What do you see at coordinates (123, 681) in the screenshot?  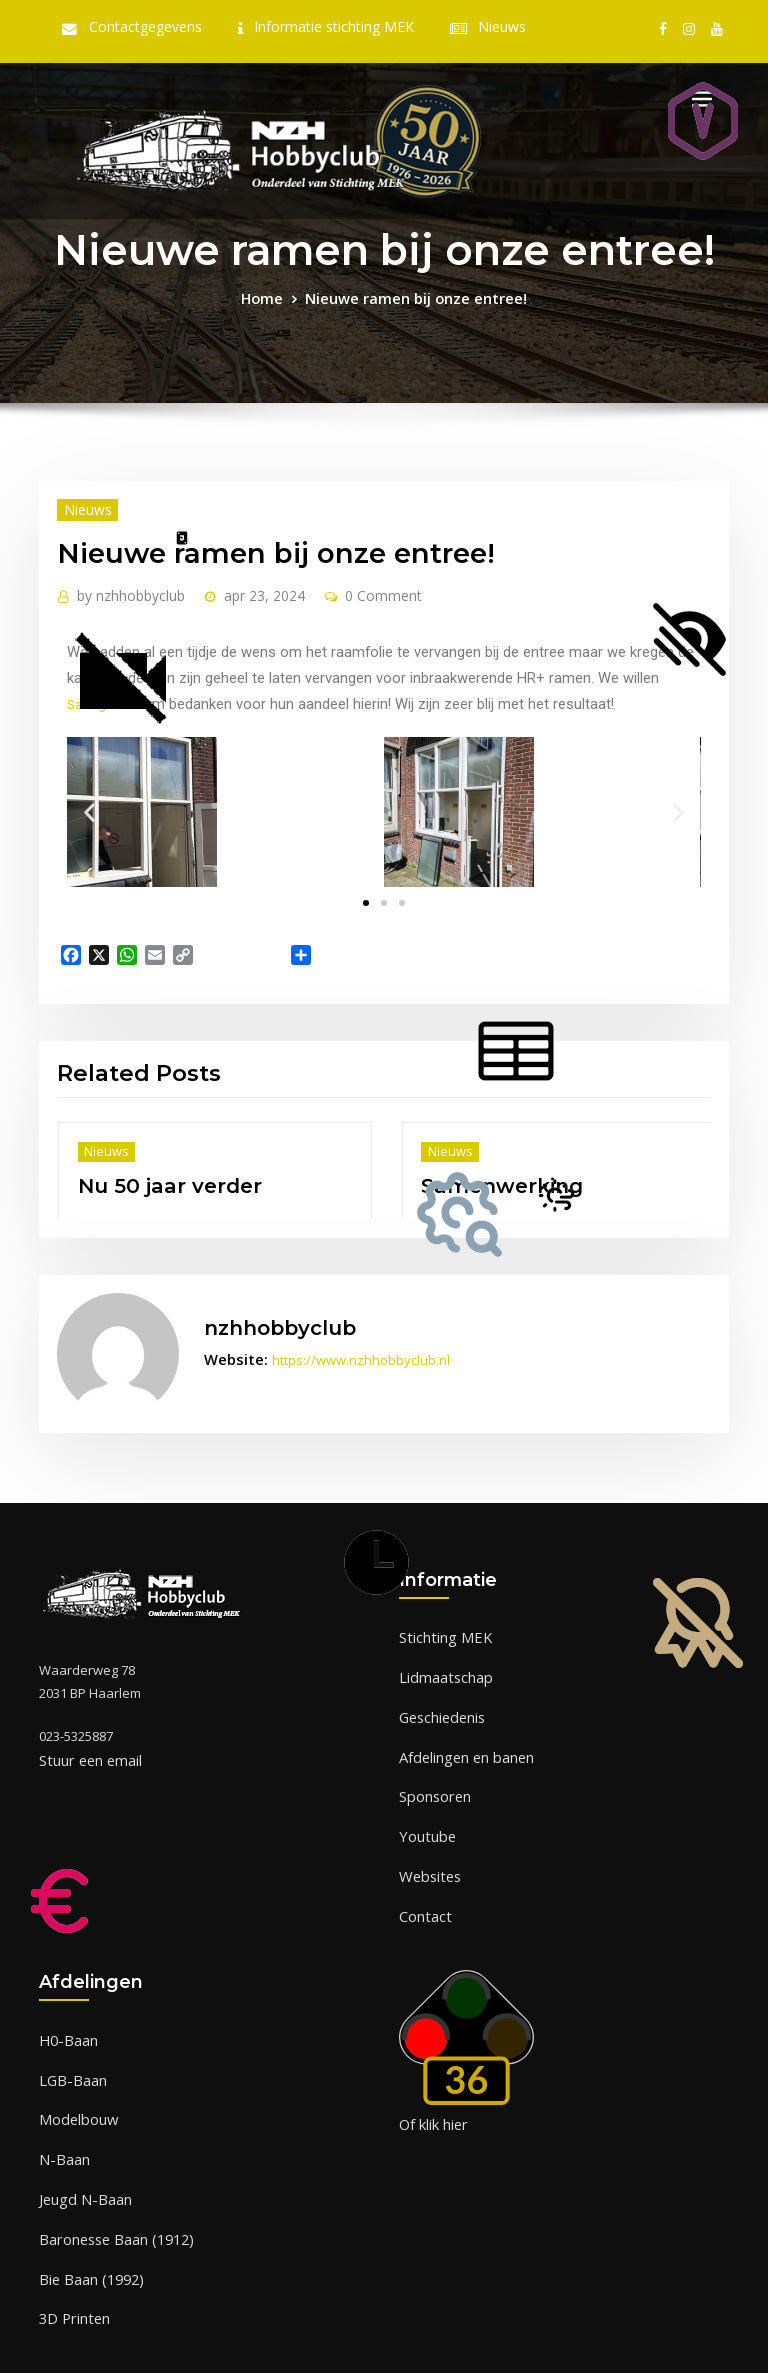 I see `turn off camera or disable video` at bounding box center [123, 681].